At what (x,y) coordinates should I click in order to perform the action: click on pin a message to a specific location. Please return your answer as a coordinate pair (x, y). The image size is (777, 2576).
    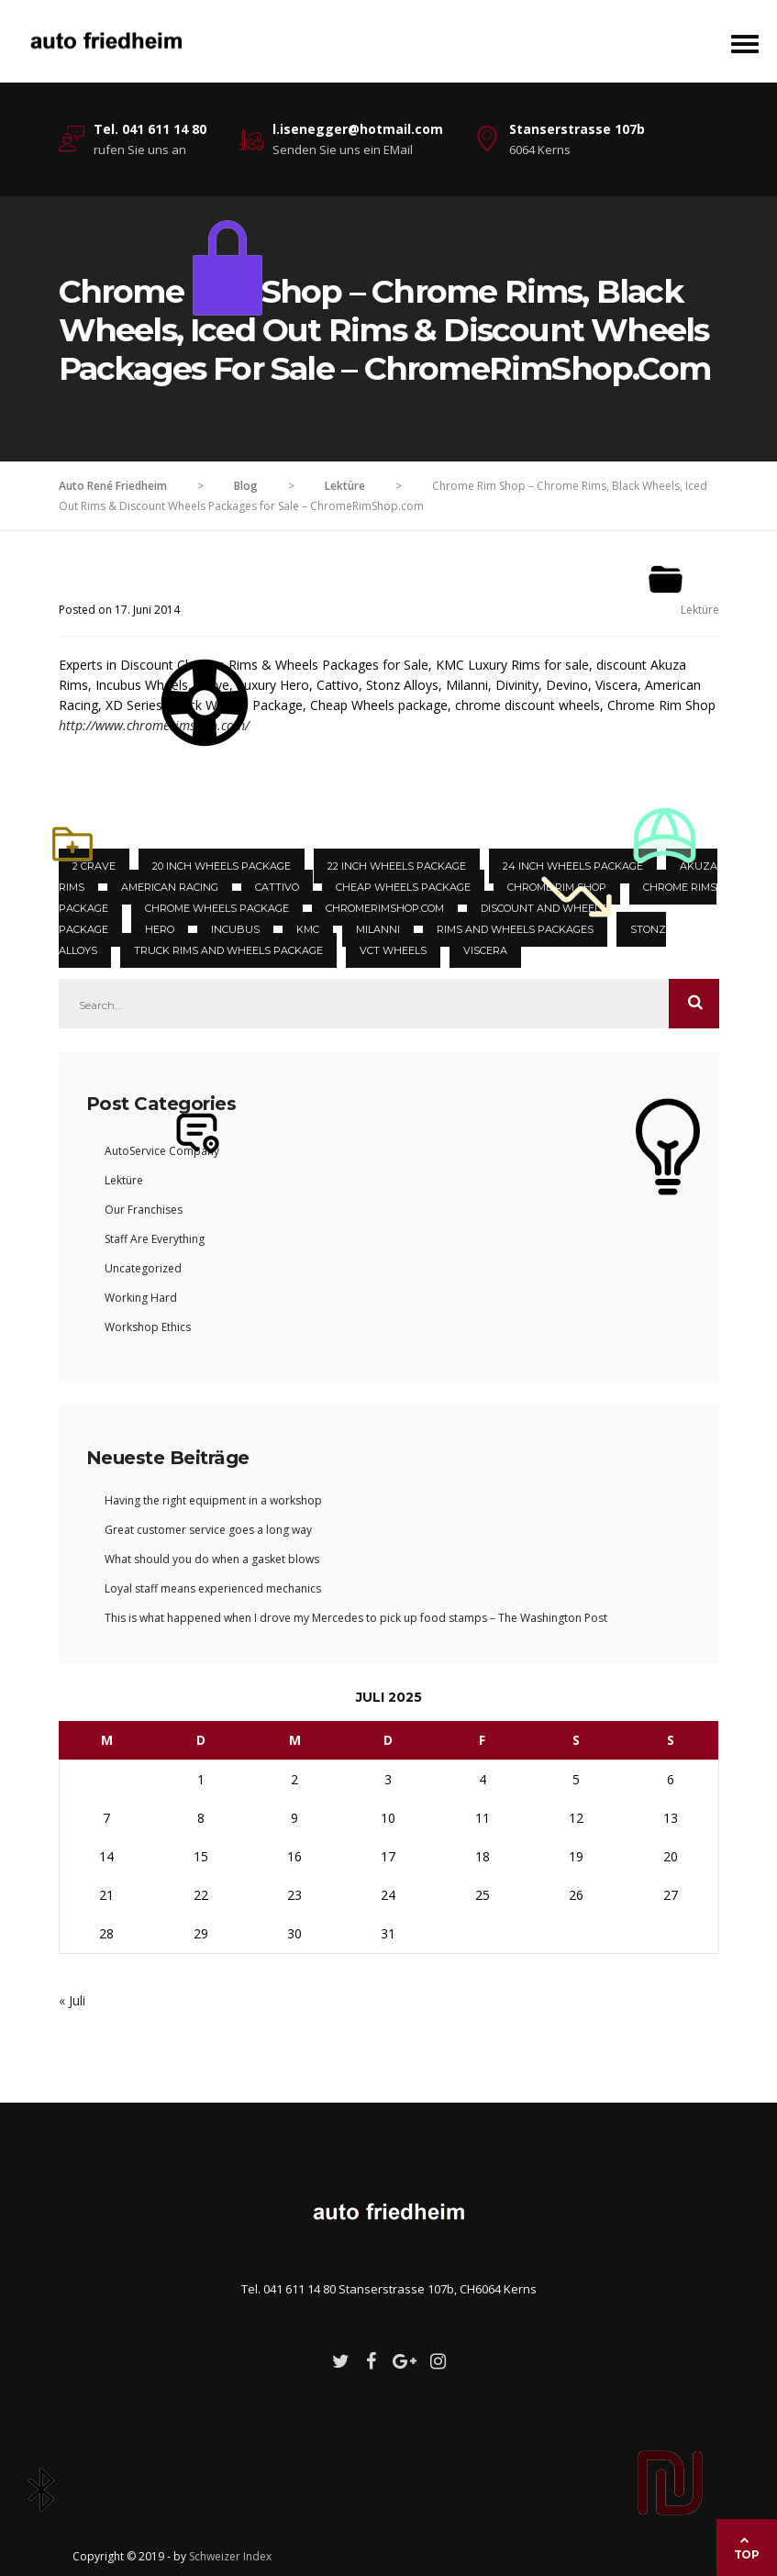
    Looking at the image, I should click on (196, 1131).